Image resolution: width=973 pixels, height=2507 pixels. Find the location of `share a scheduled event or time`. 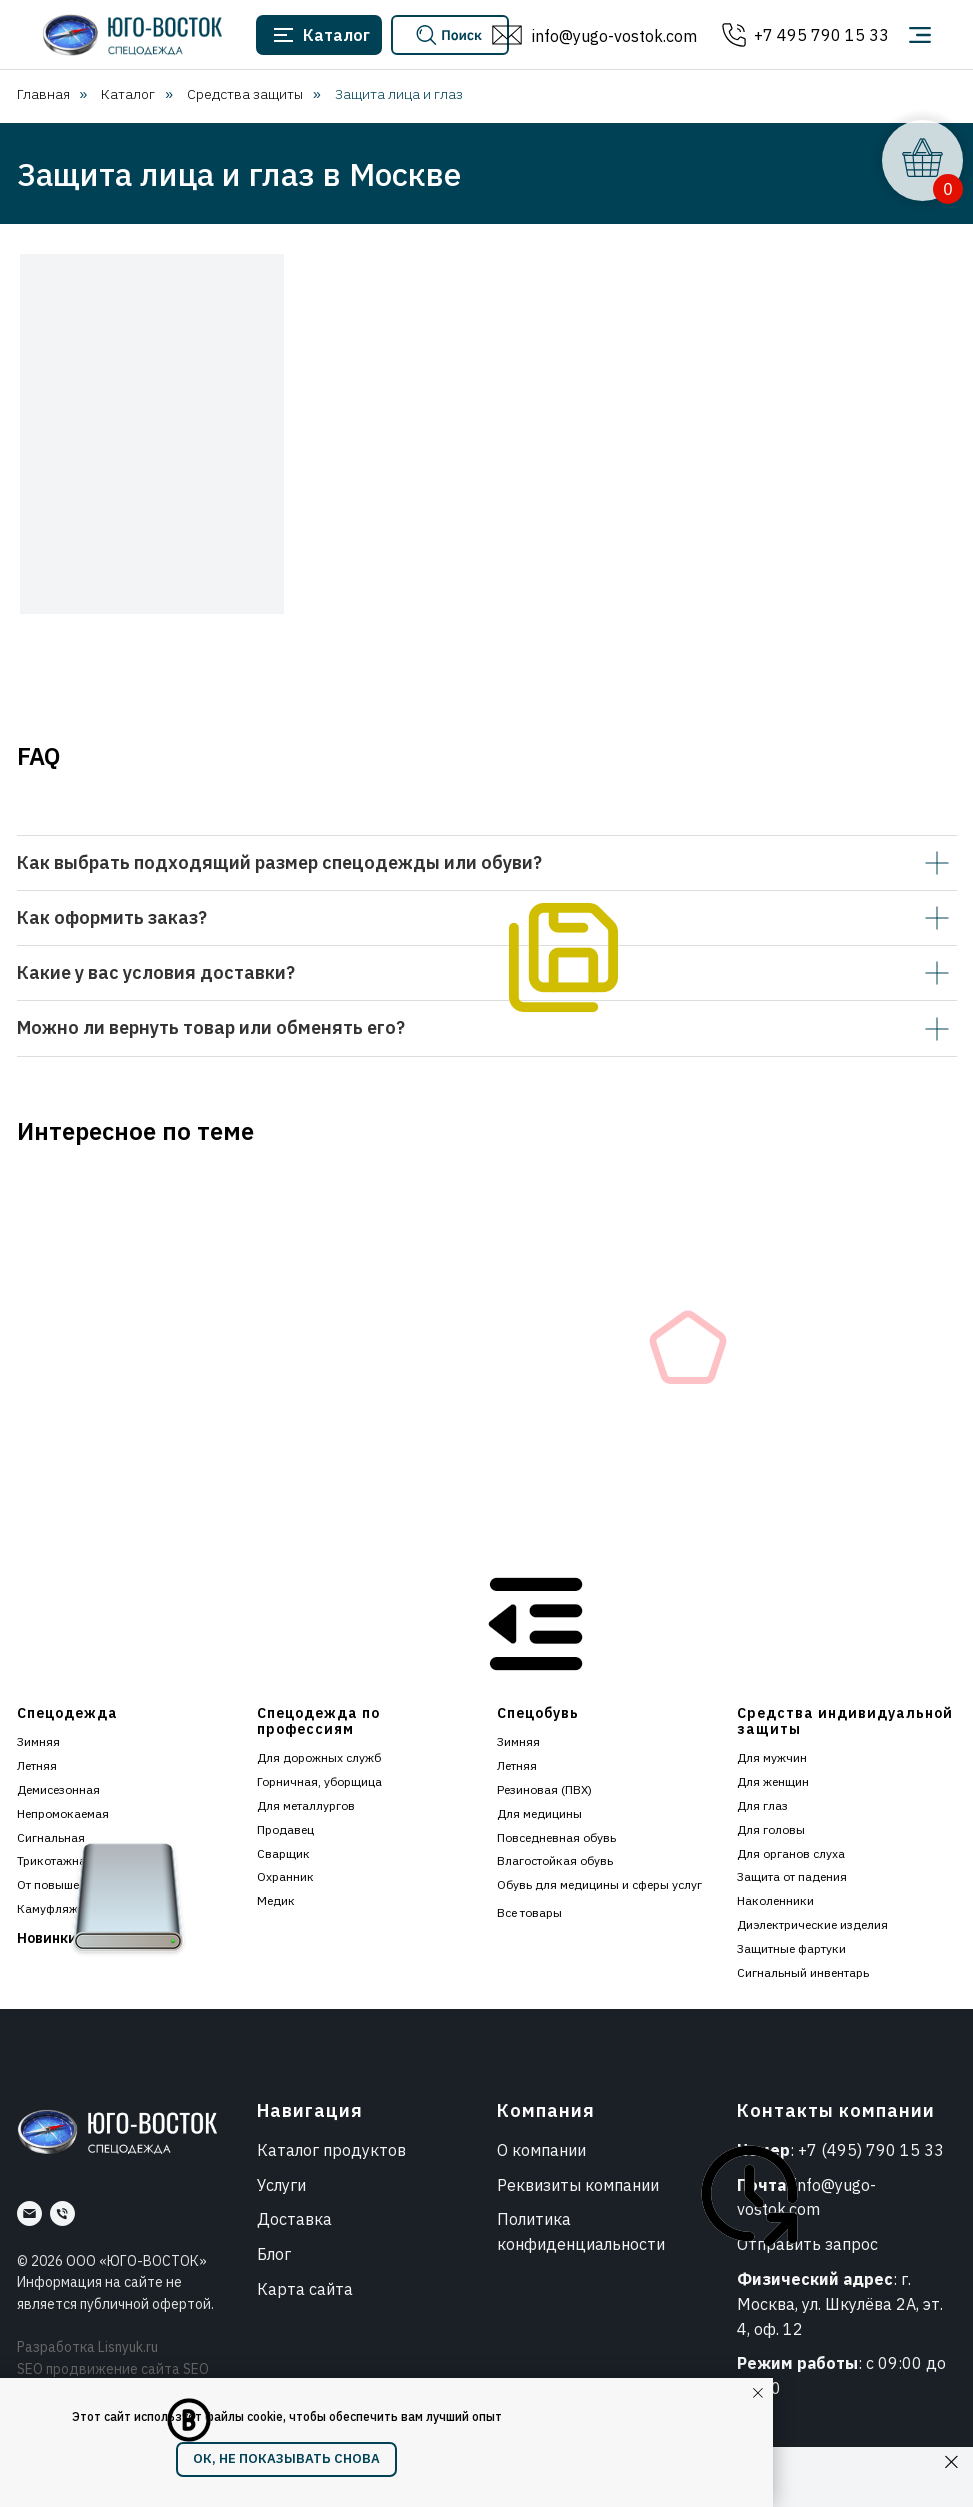

share a scheduled event or time is located at coordinates (749, 2193).